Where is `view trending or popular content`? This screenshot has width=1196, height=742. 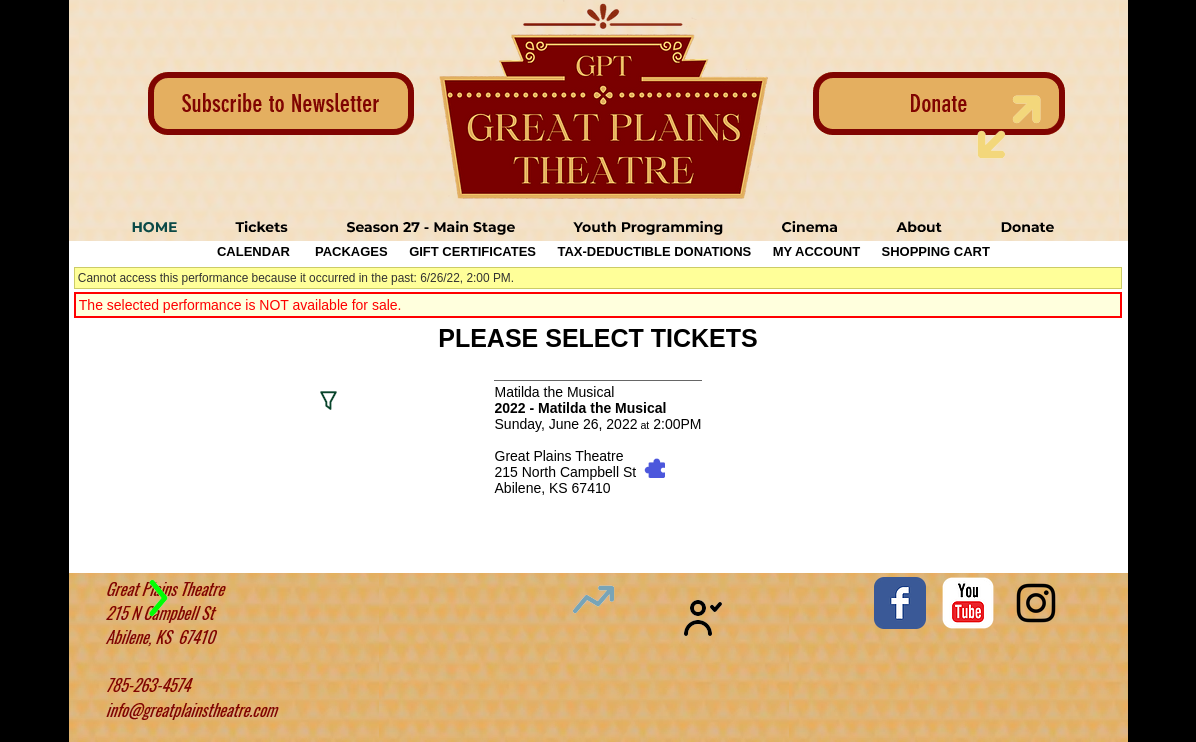 view trending or popular content is located at coordinates (593, 599).